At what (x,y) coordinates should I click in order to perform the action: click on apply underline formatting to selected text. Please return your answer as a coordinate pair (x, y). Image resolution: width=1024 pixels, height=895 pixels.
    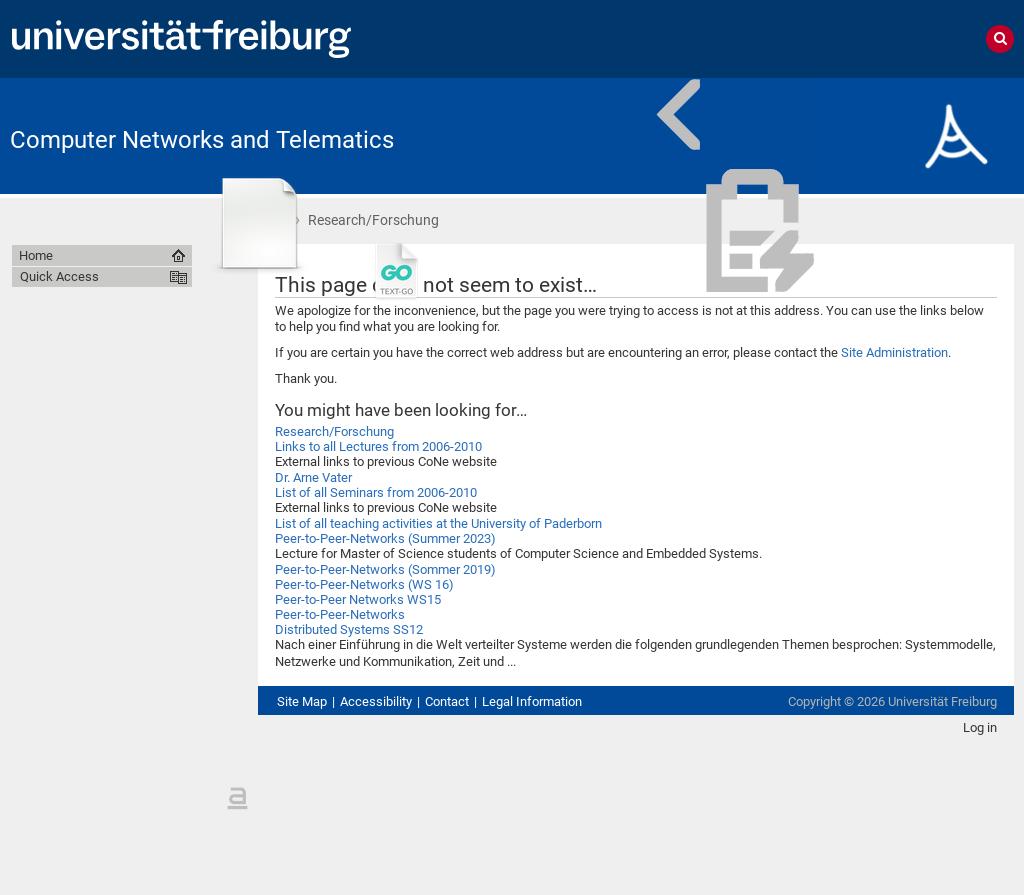
    Looking at the image, I should click on (237, 797).